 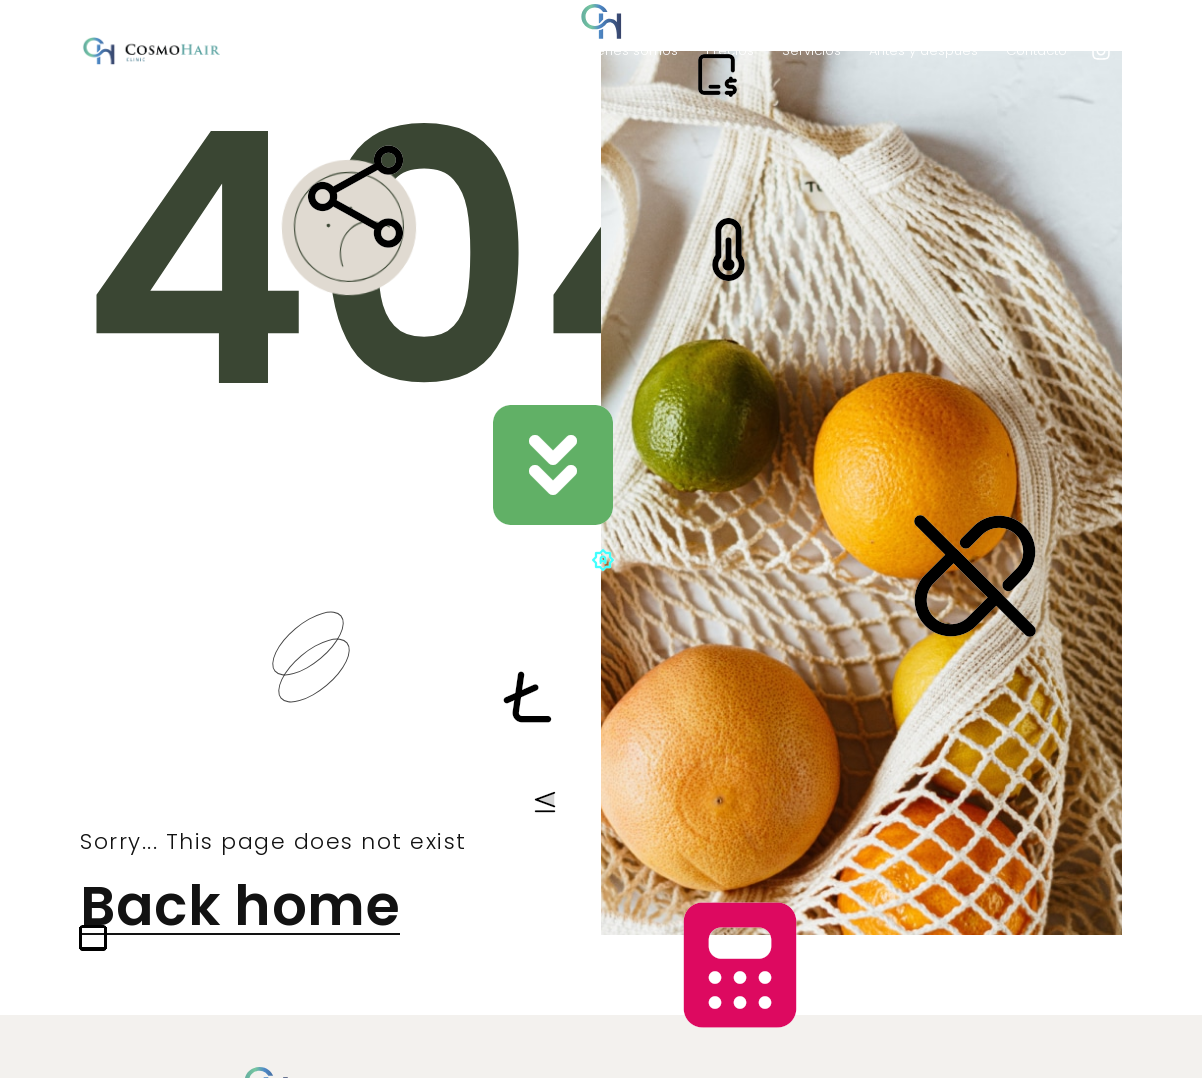 I want to click on view litecoin balance or wallet, so click(x=529, y=697).